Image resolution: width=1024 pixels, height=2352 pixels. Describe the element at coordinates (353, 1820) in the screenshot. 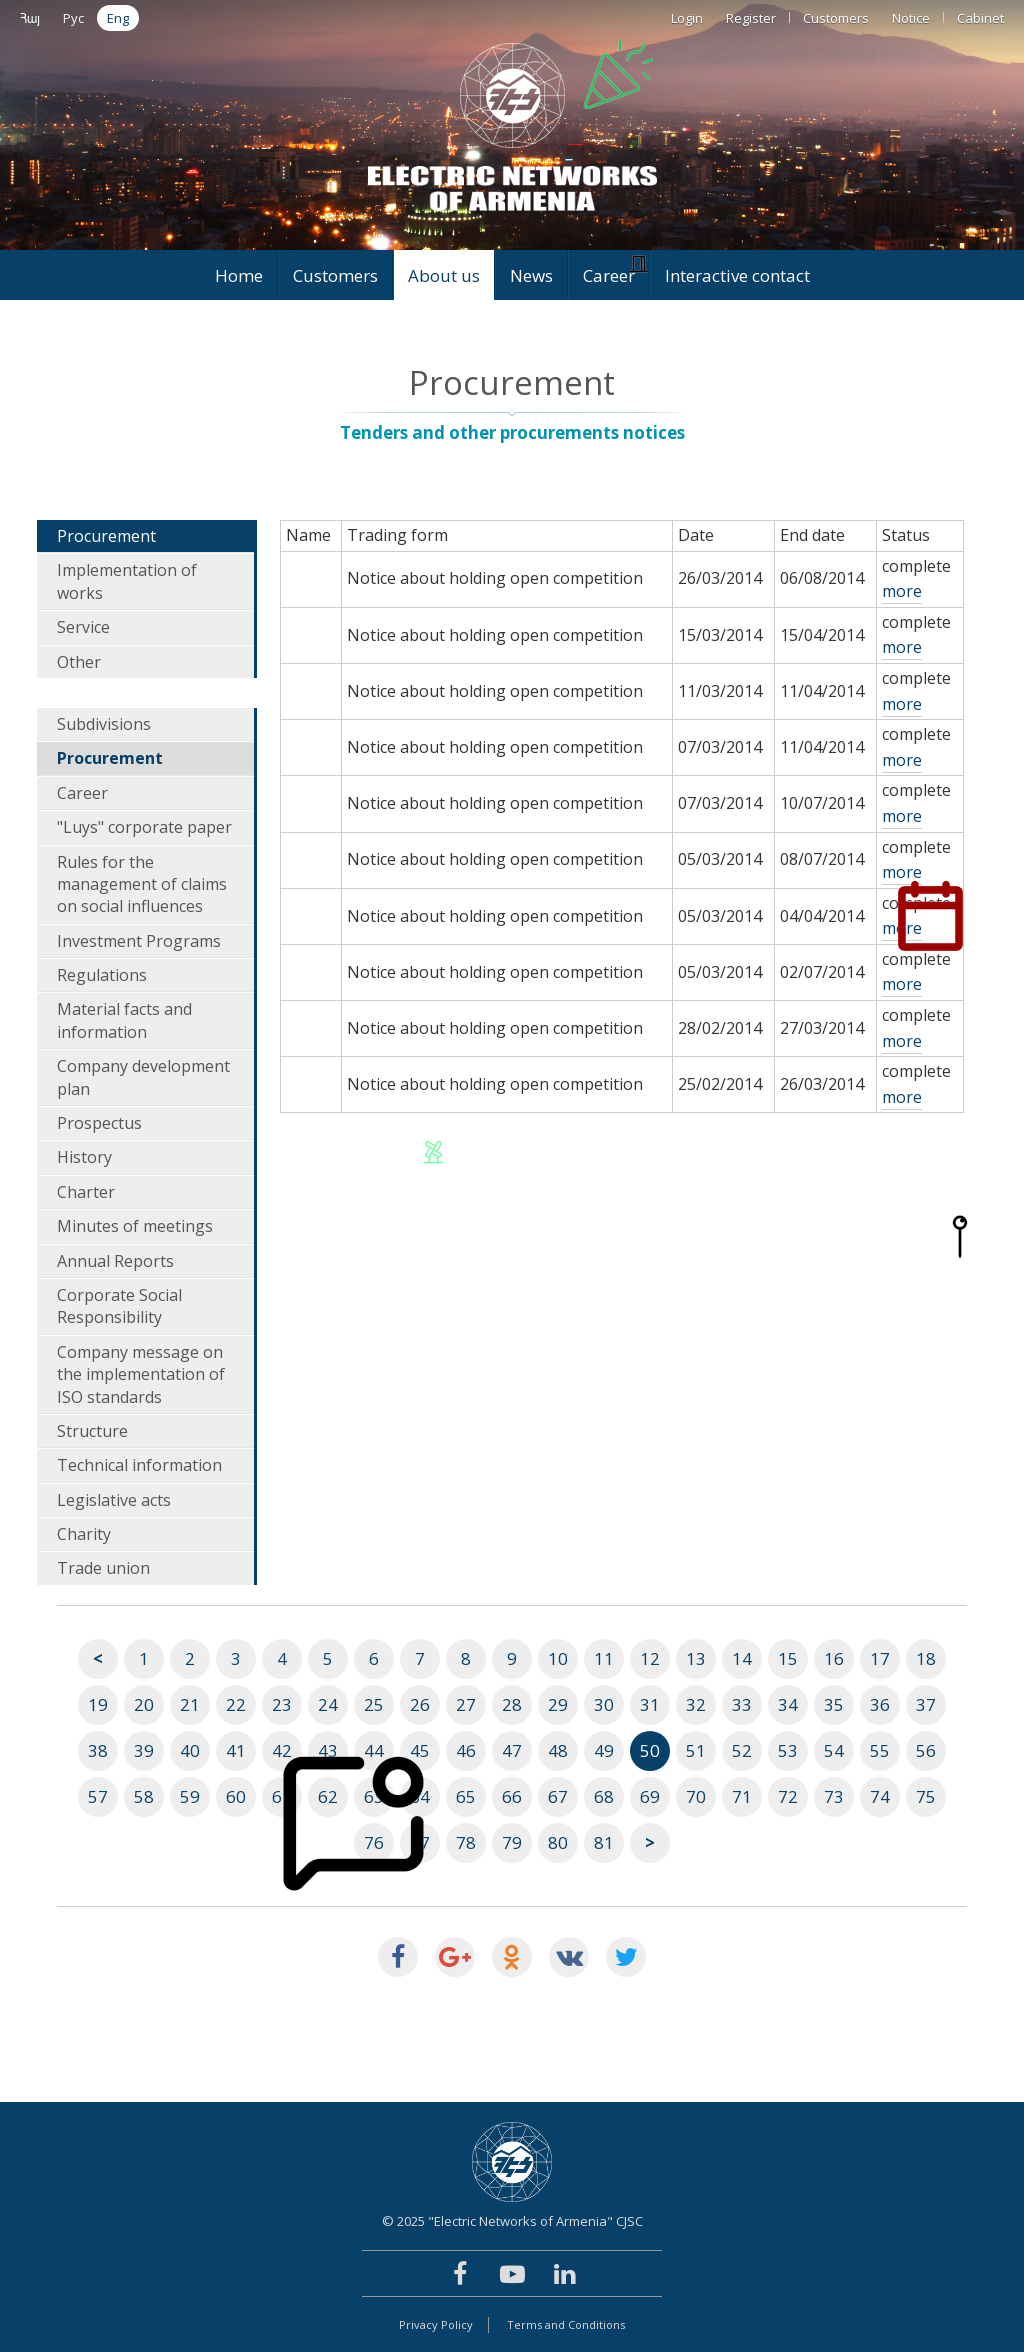

I see `new unread message notification` at that location.